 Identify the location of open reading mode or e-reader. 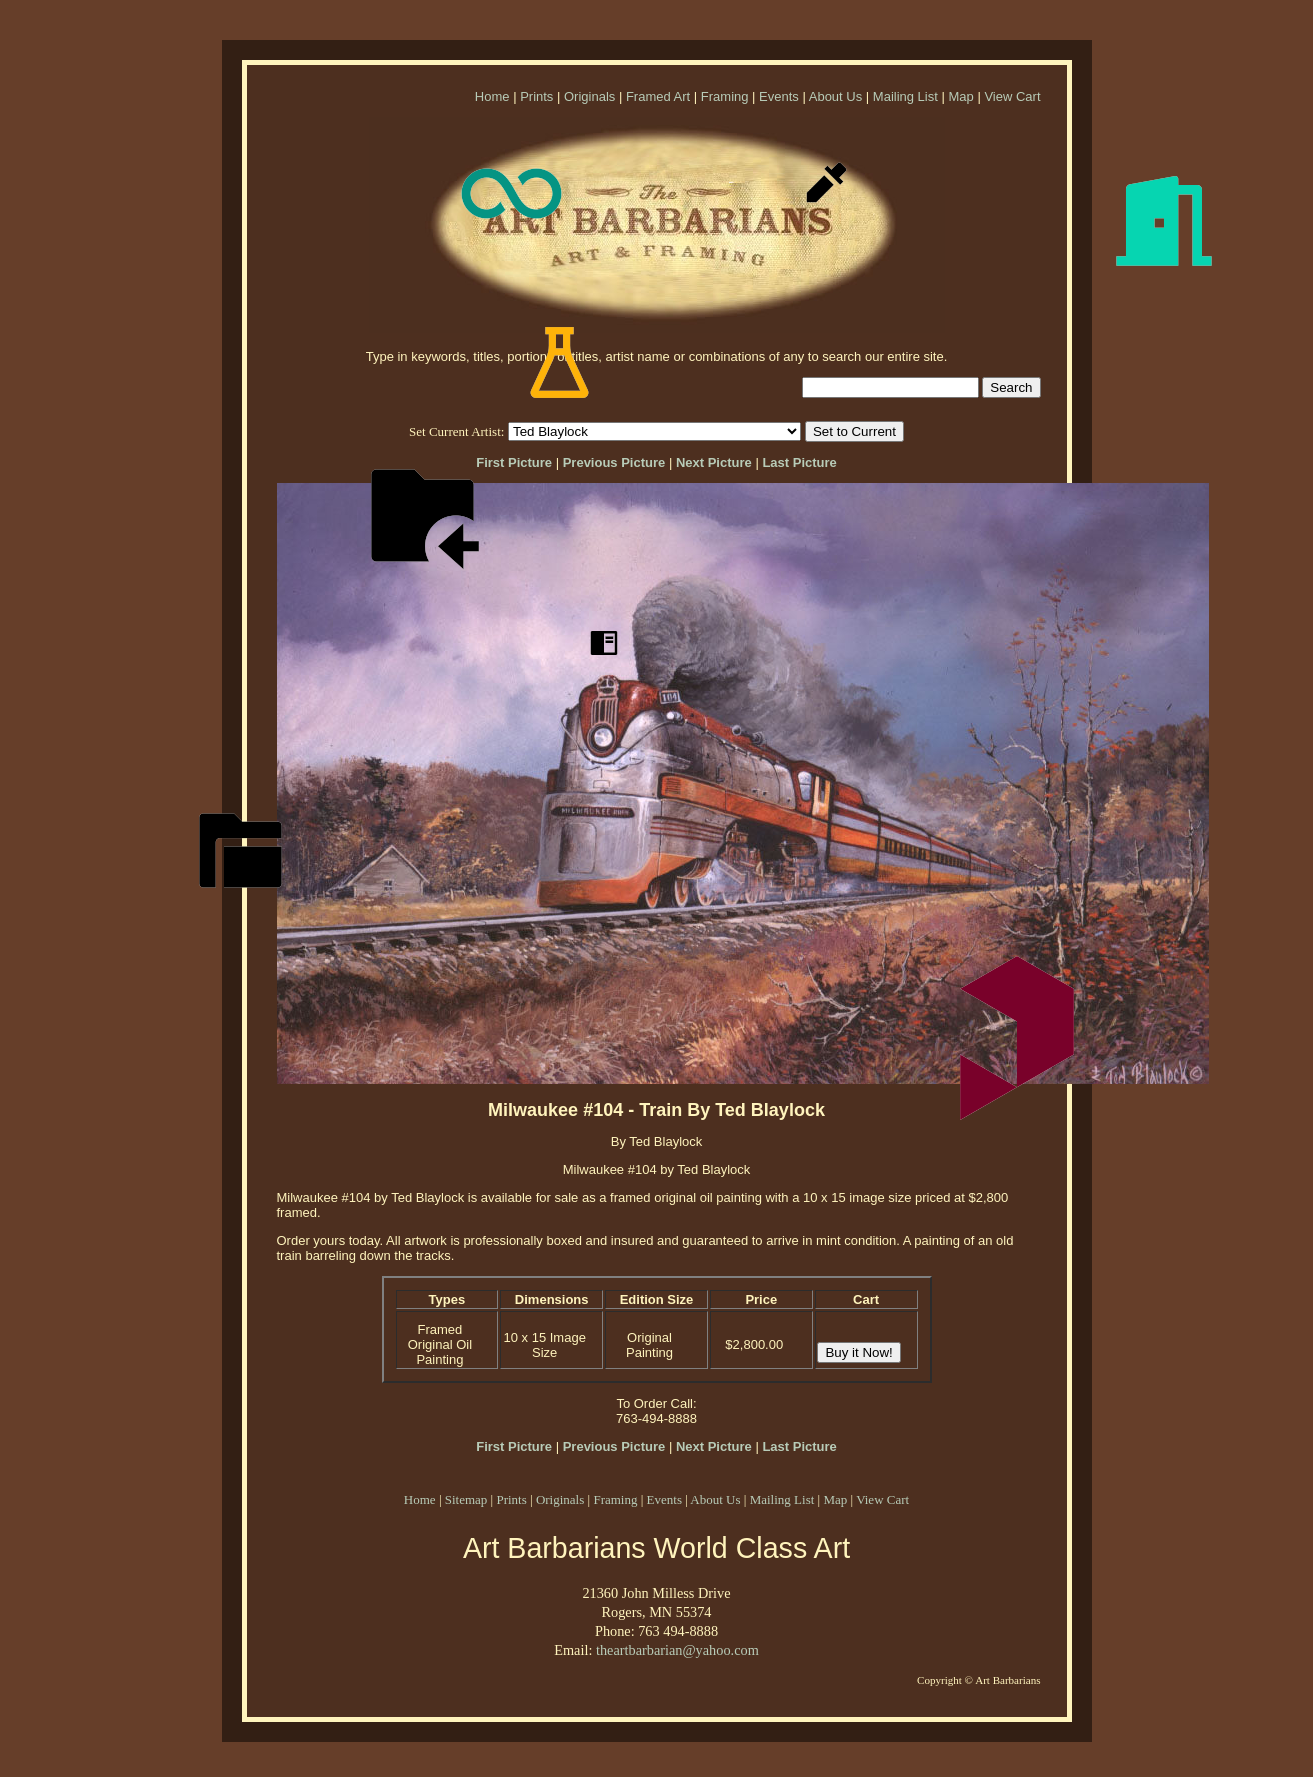
(604, 643).